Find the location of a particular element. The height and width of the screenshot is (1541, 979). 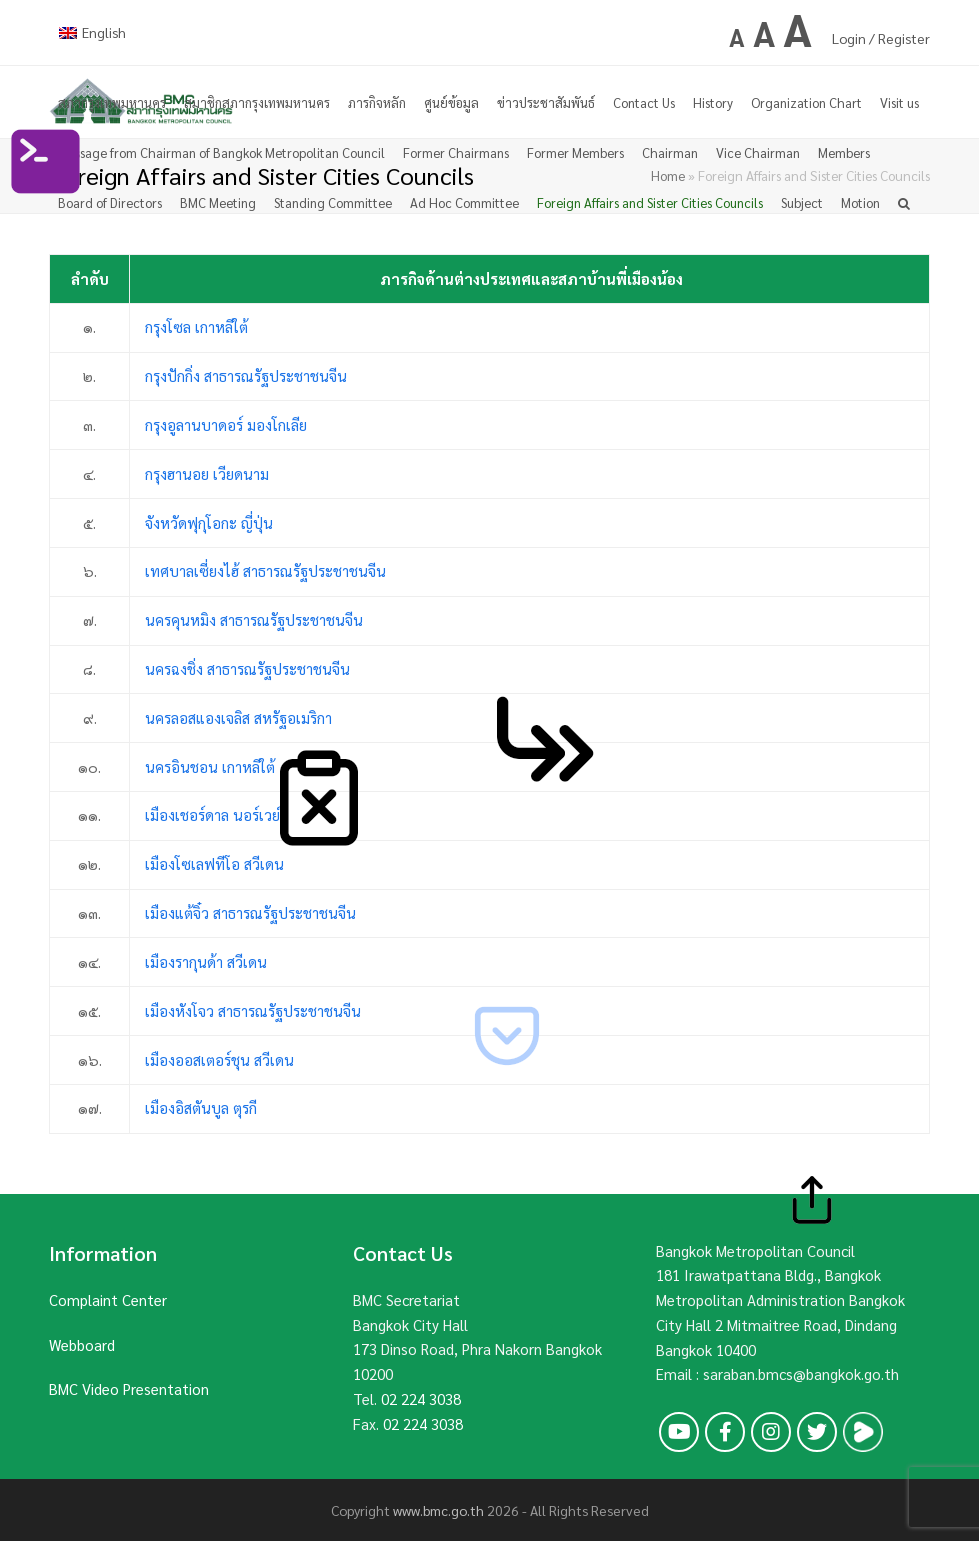

forward or redirect content multiple times is located at coordinates (548, 742).